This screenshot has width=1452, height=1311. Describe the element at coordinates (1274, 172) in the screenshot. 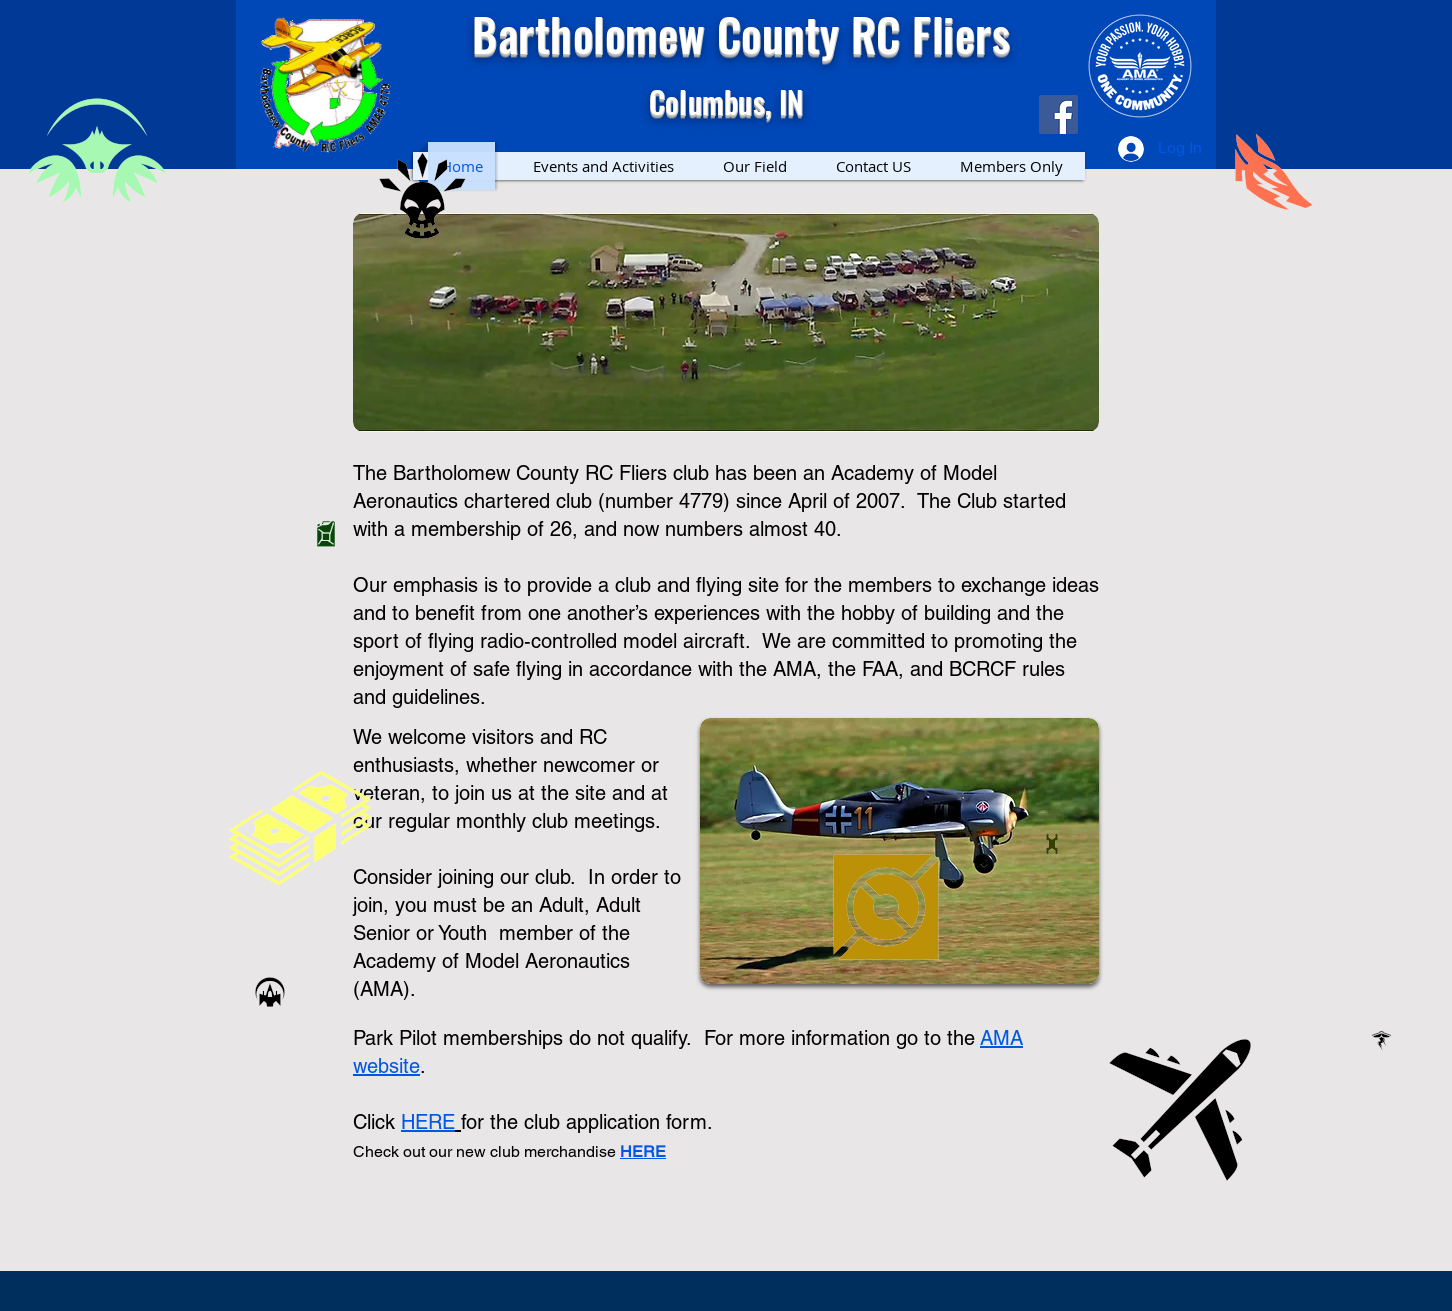

I see `select direwolf as character or faction` at that location.